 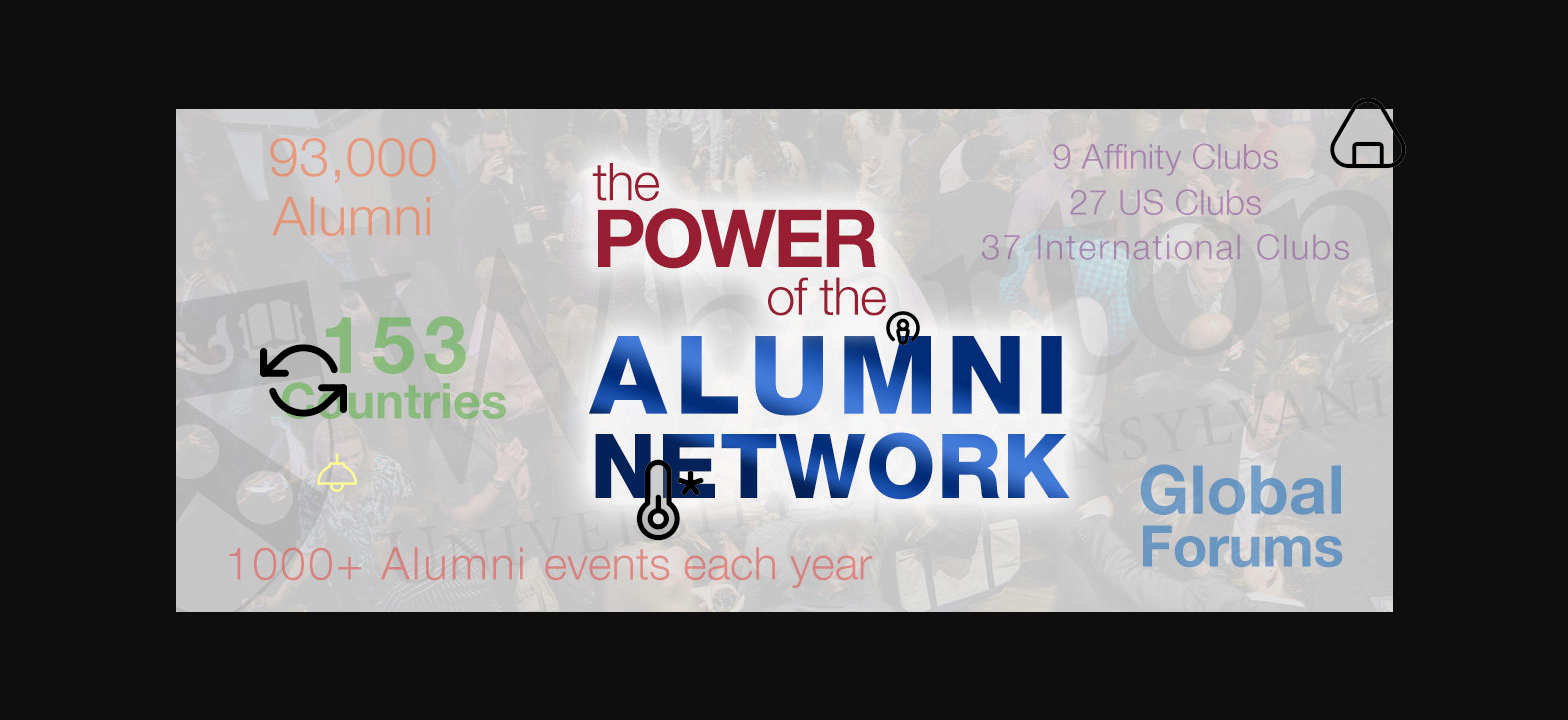 I want to click on refresh or reload content, so click(x=303, y=380).